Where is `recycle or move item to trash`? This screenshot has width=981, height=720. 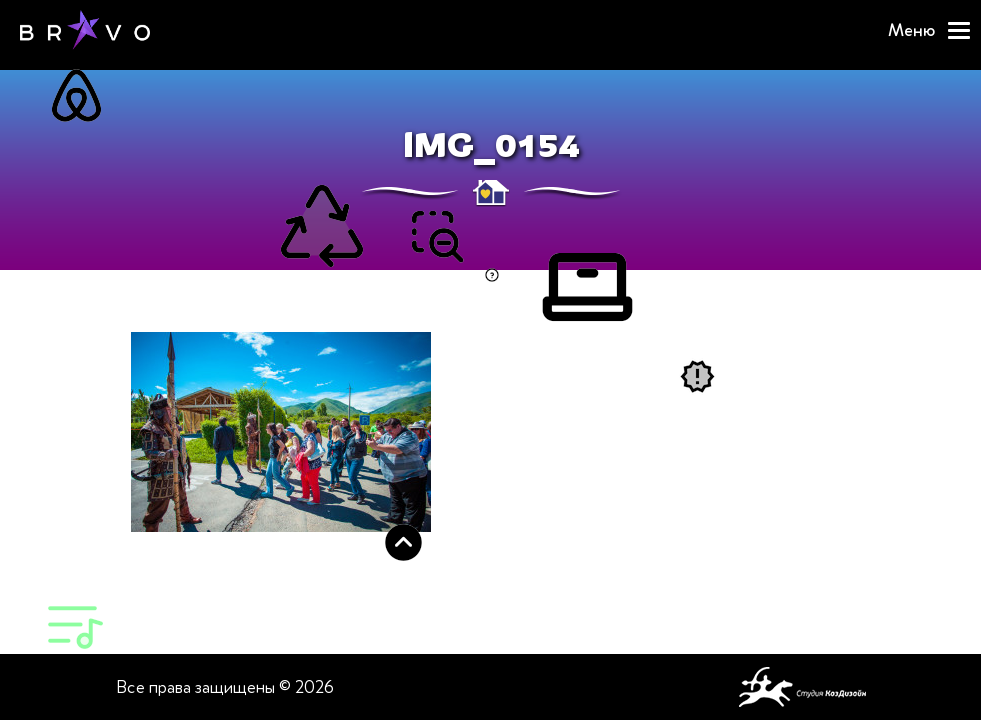
recycle or move item to trash is located at coordinates (322, 226).